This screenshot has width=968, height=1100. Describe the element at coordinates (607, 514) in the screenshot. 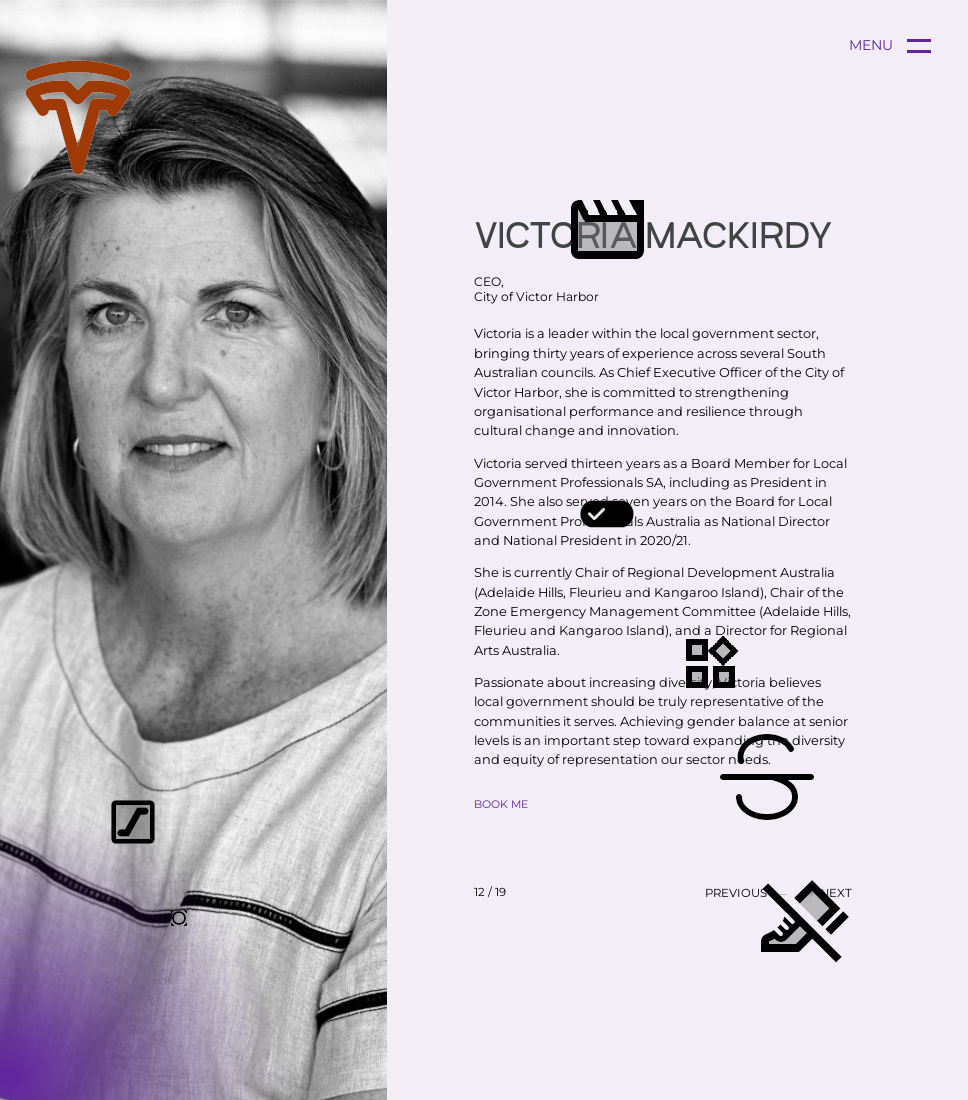

I see `toggle switch in the on or enabled state` at that location.